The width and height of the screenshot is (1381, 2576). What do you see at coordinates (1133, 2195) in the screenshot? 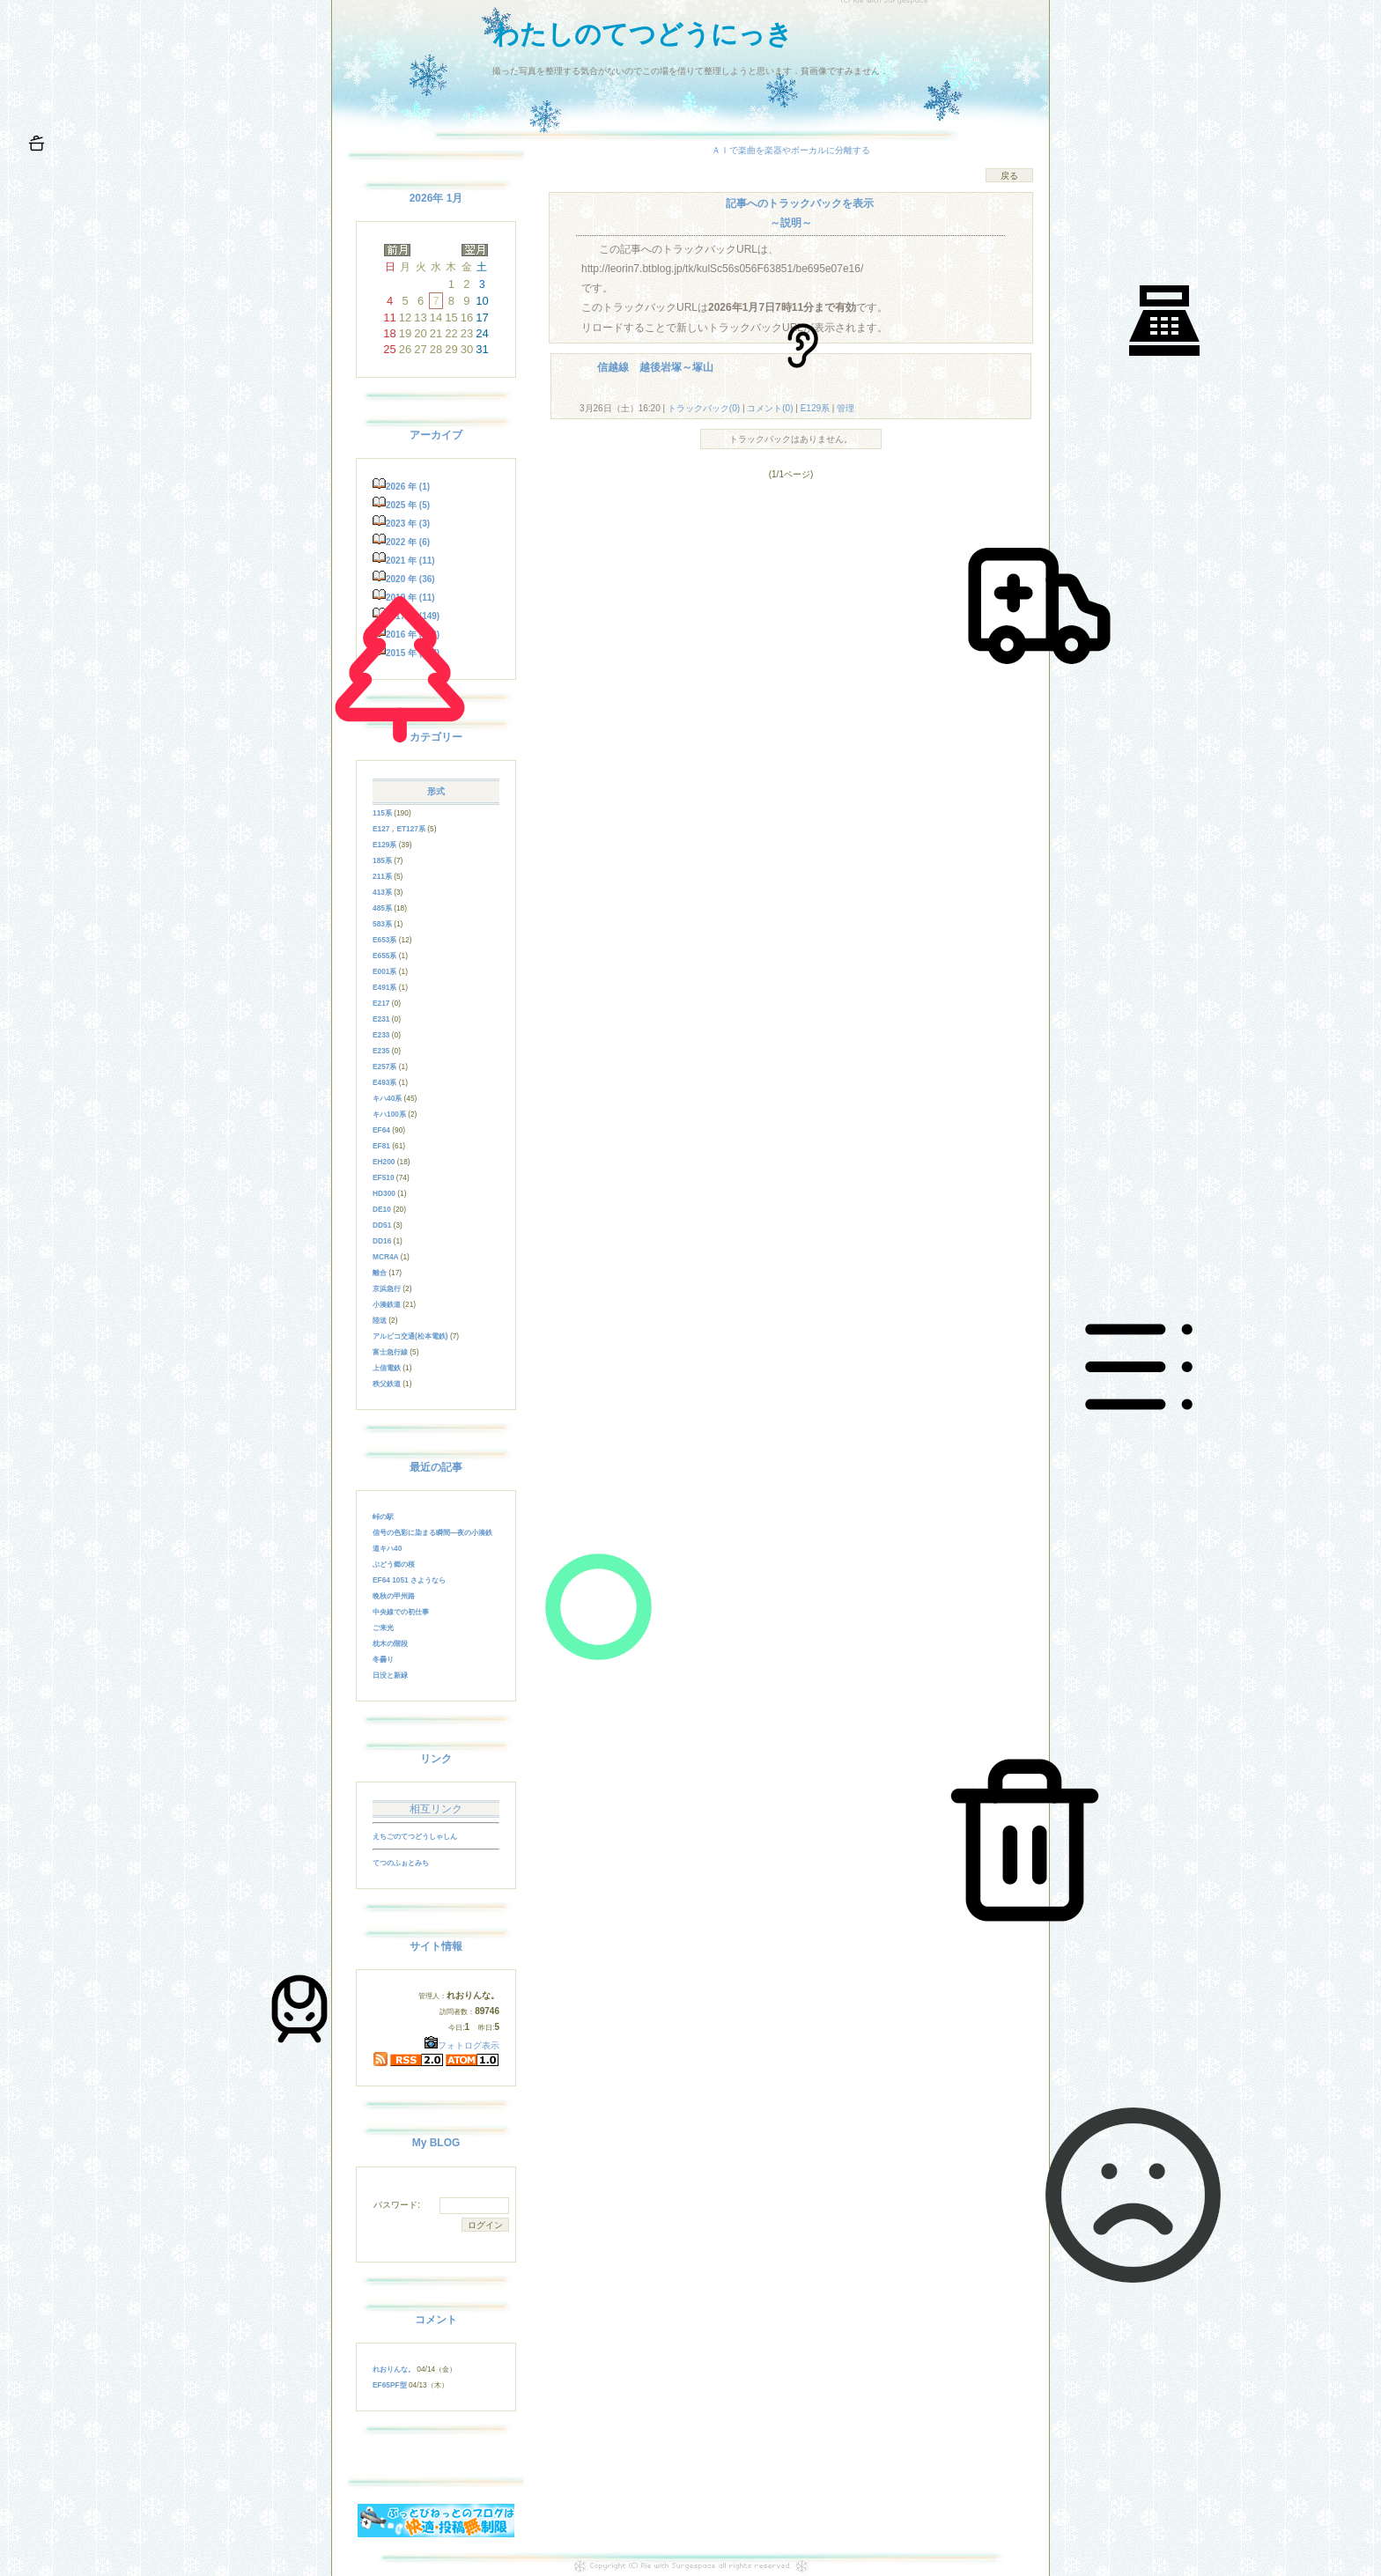
I see `submit negative feedback or rating` at bounding box center [1133, 2195].